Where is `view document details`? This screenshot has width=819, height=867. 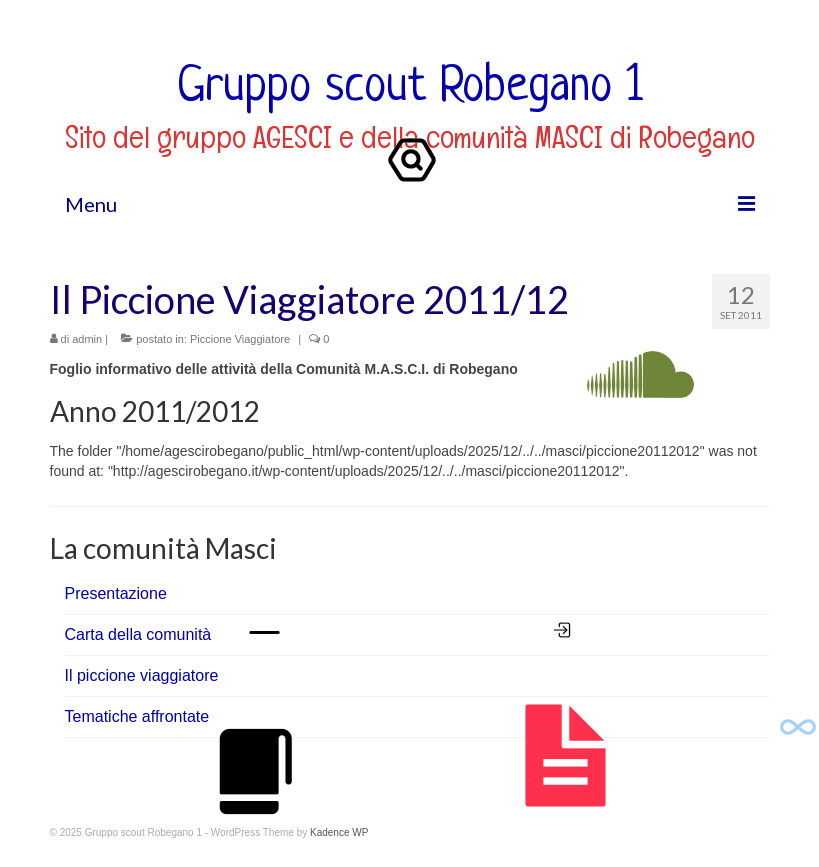 view document details is located at coordinates (565, 755).